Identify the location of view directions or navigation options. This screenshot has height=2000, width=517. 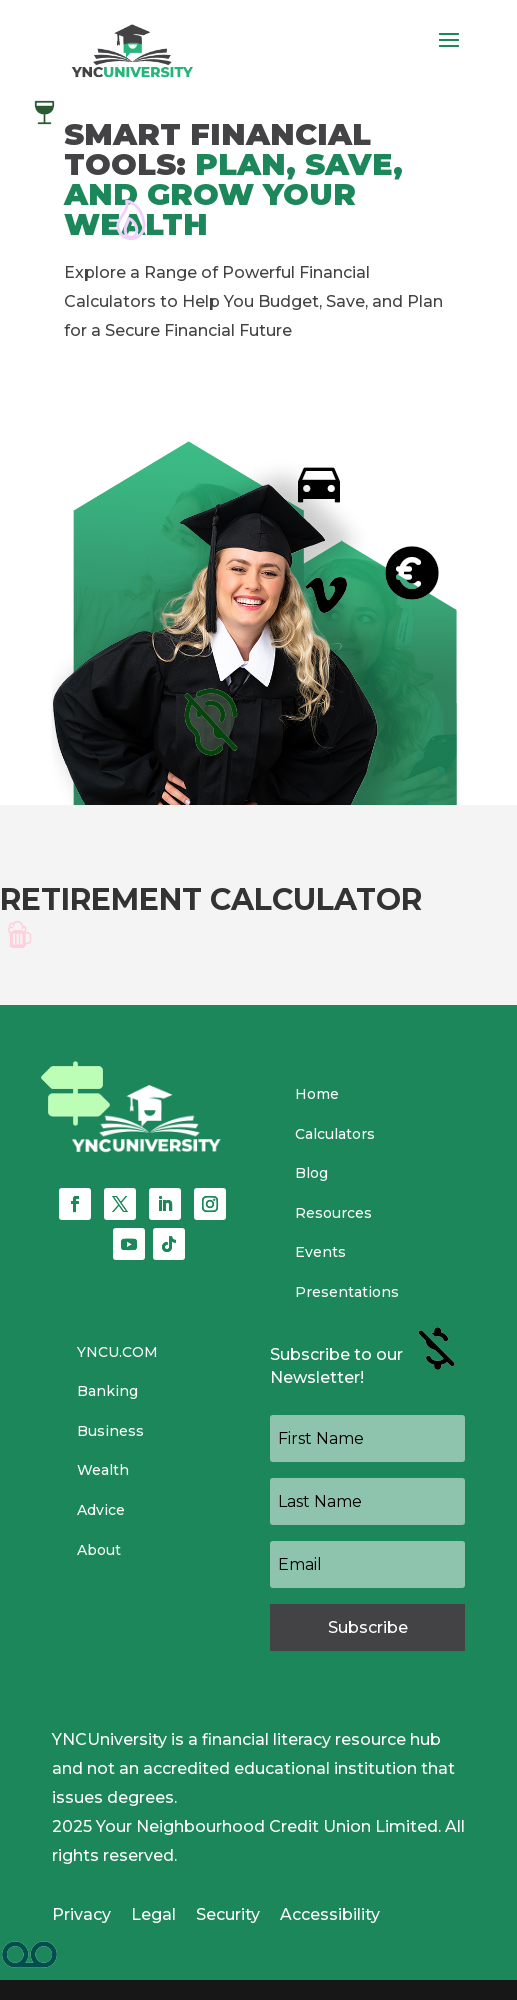
(75, 1093).